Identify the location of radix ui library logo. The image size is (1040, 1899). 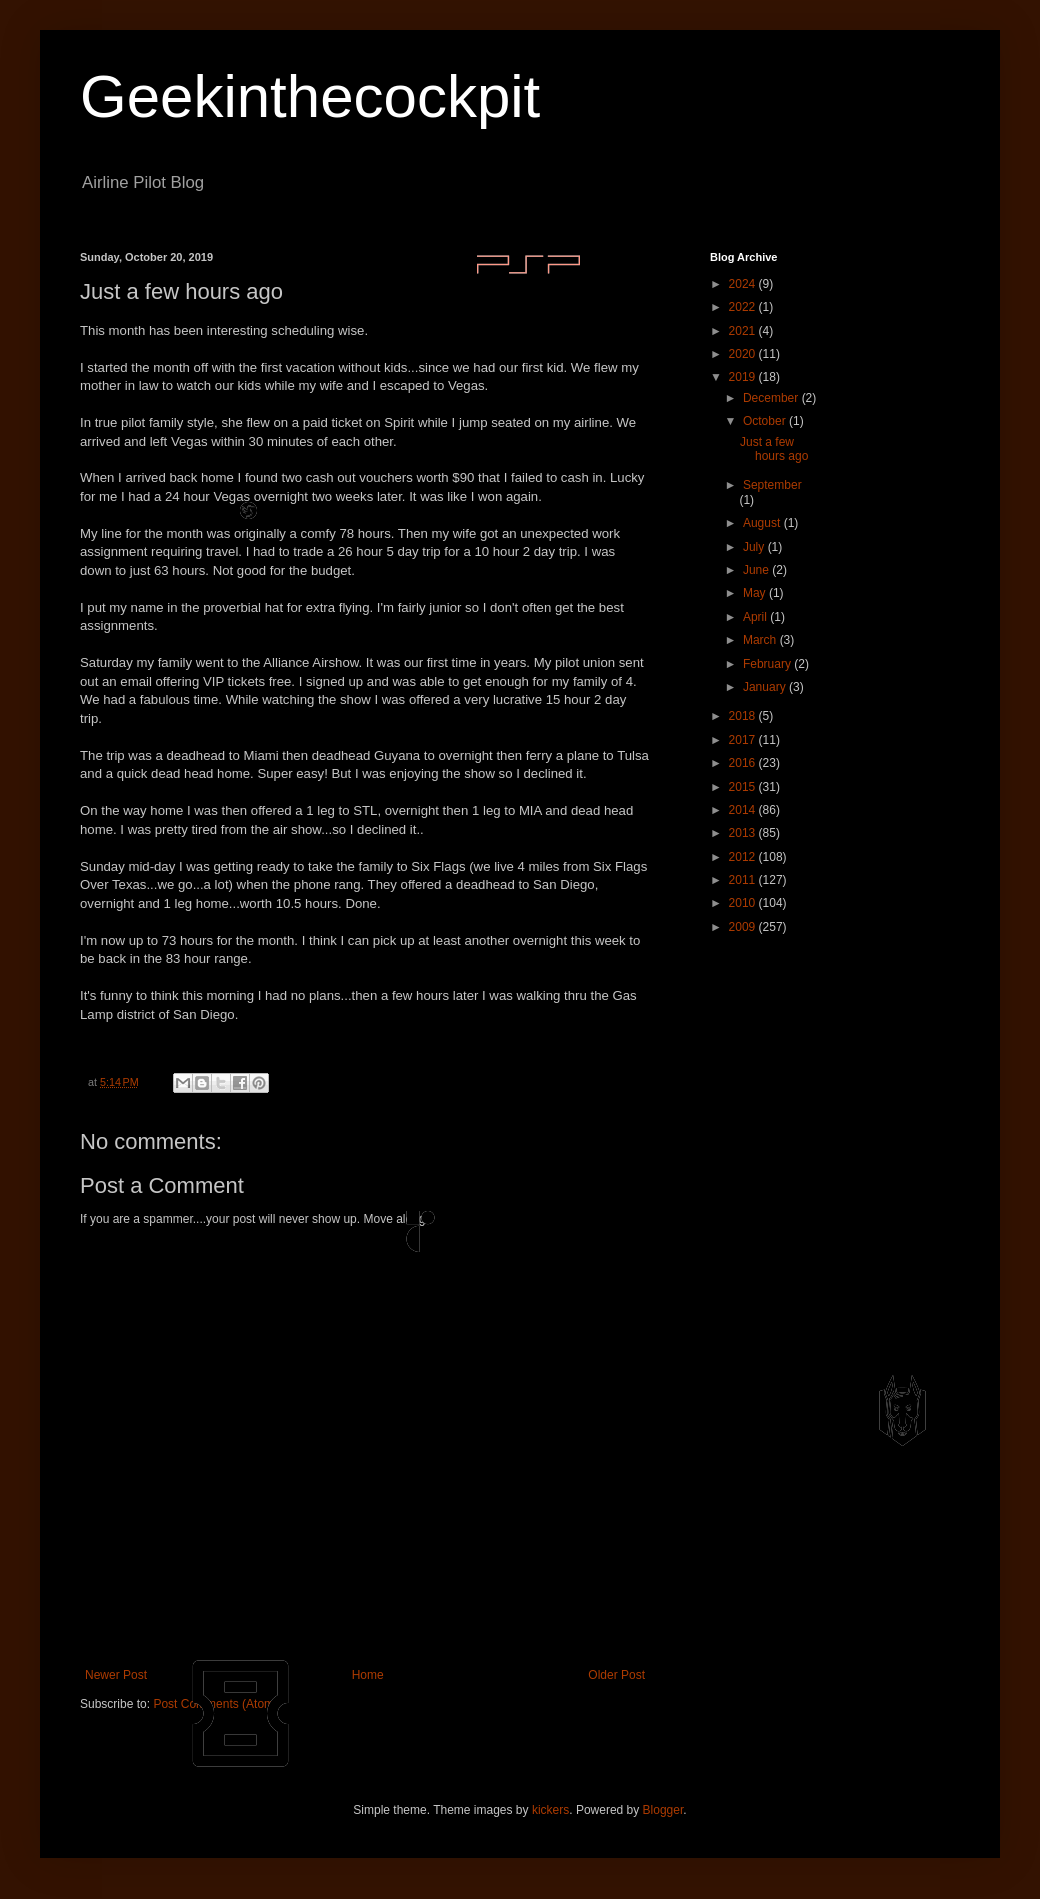
(420, 1231).